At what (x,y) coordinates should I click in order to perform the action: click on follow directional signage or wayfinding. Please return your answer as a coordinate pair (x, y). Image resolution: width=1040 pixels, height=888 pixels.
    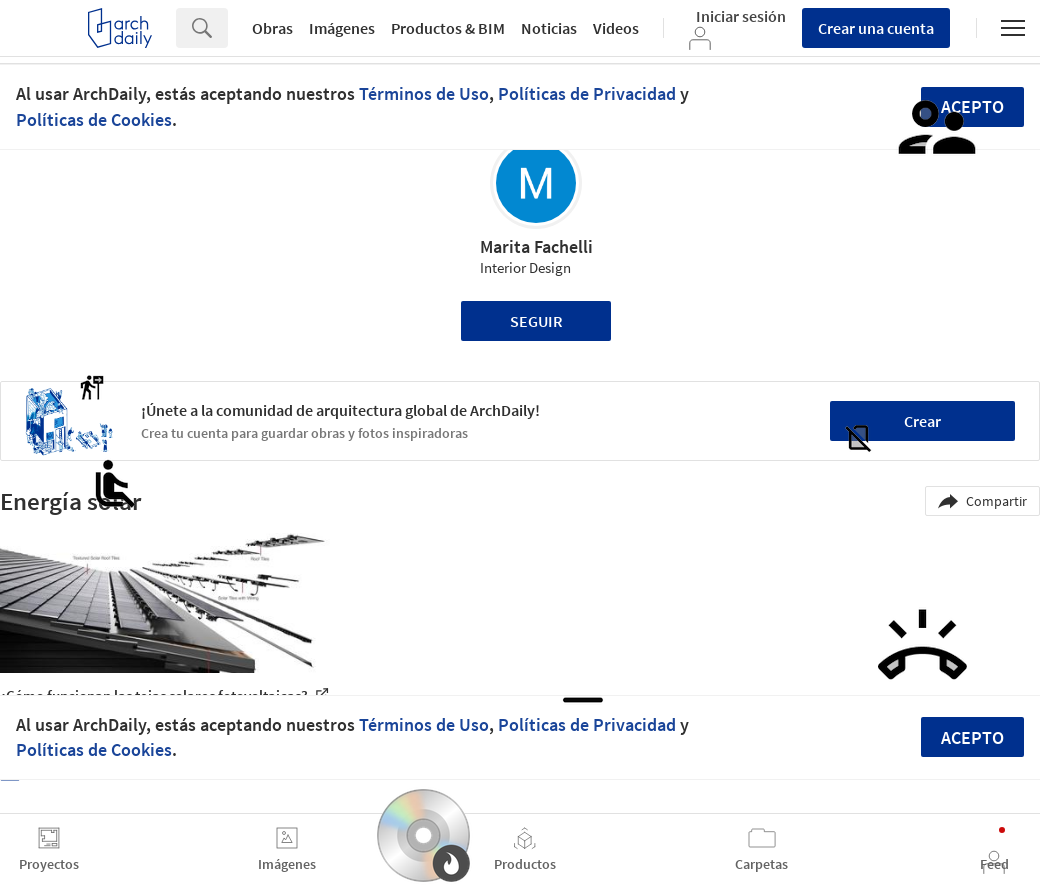
    Looking at the image, I should click on (92, 387).